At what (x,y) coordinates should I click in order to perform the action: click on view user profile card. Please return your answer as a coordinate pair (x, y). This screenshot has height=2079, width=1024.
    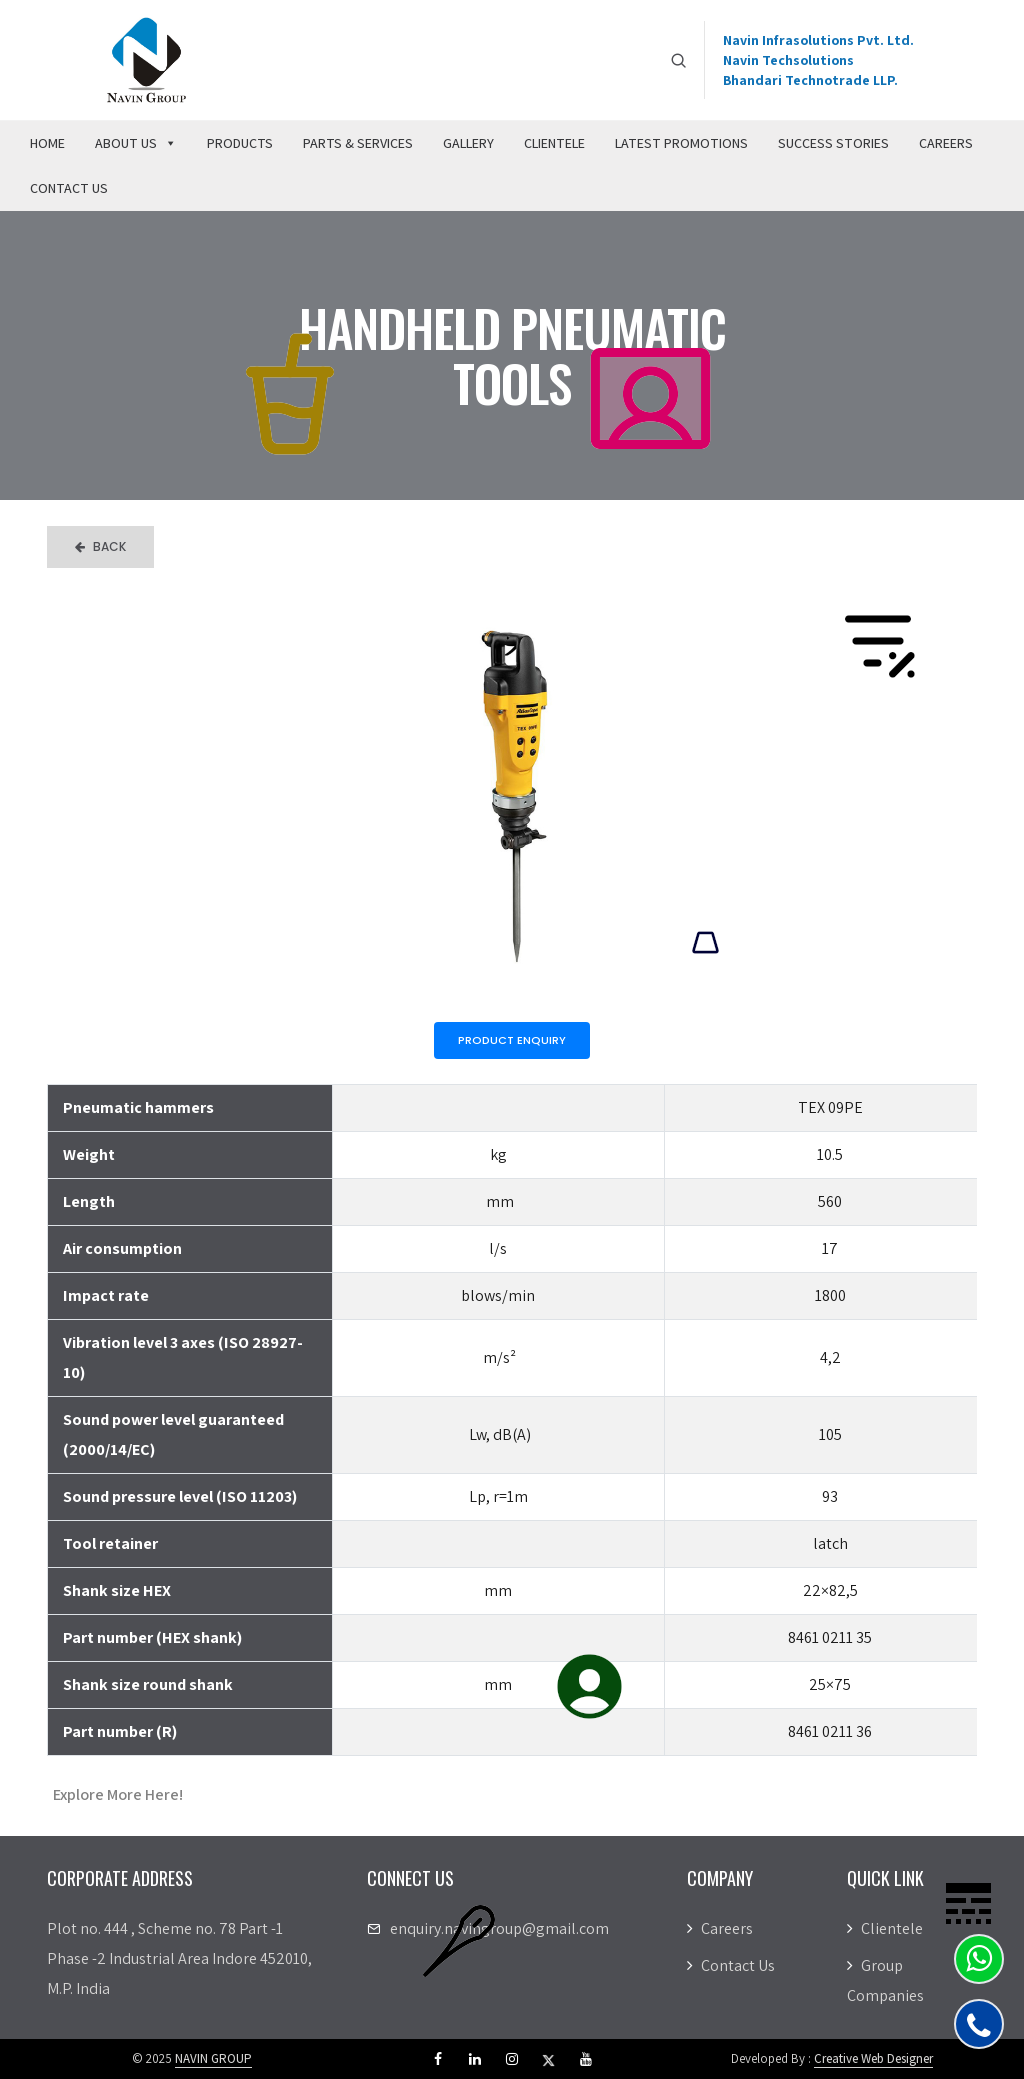
    Looking at the image, I should click on (650, 398).